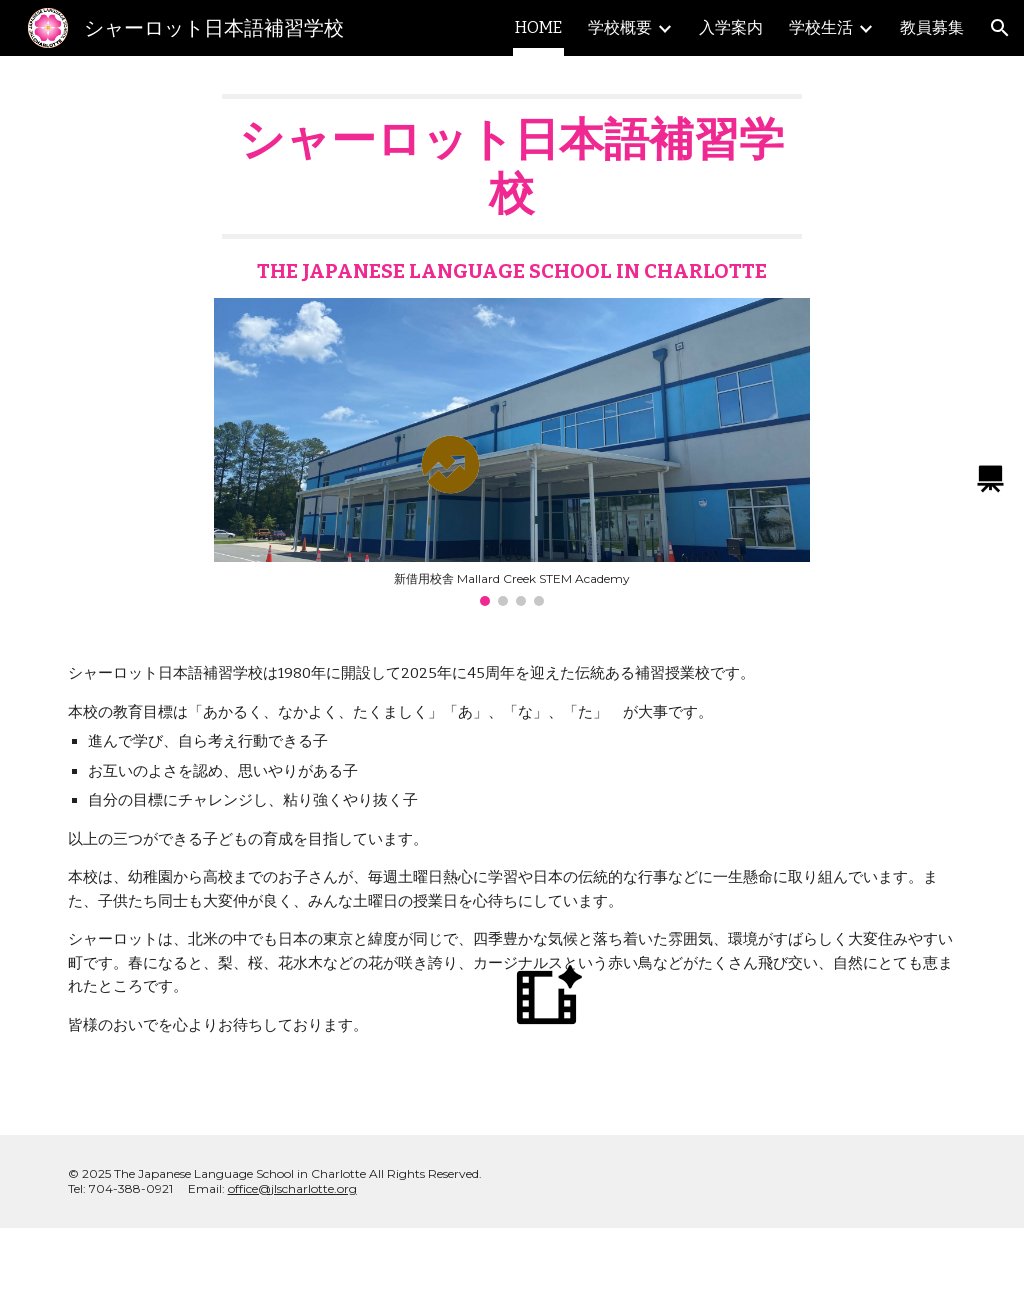 The height and width of the screenshot is (1294, 1024). What do you see at coordinates (546, 997) in the screenshot?
I see `generate video content using AI` at bounding box center [546, 997].